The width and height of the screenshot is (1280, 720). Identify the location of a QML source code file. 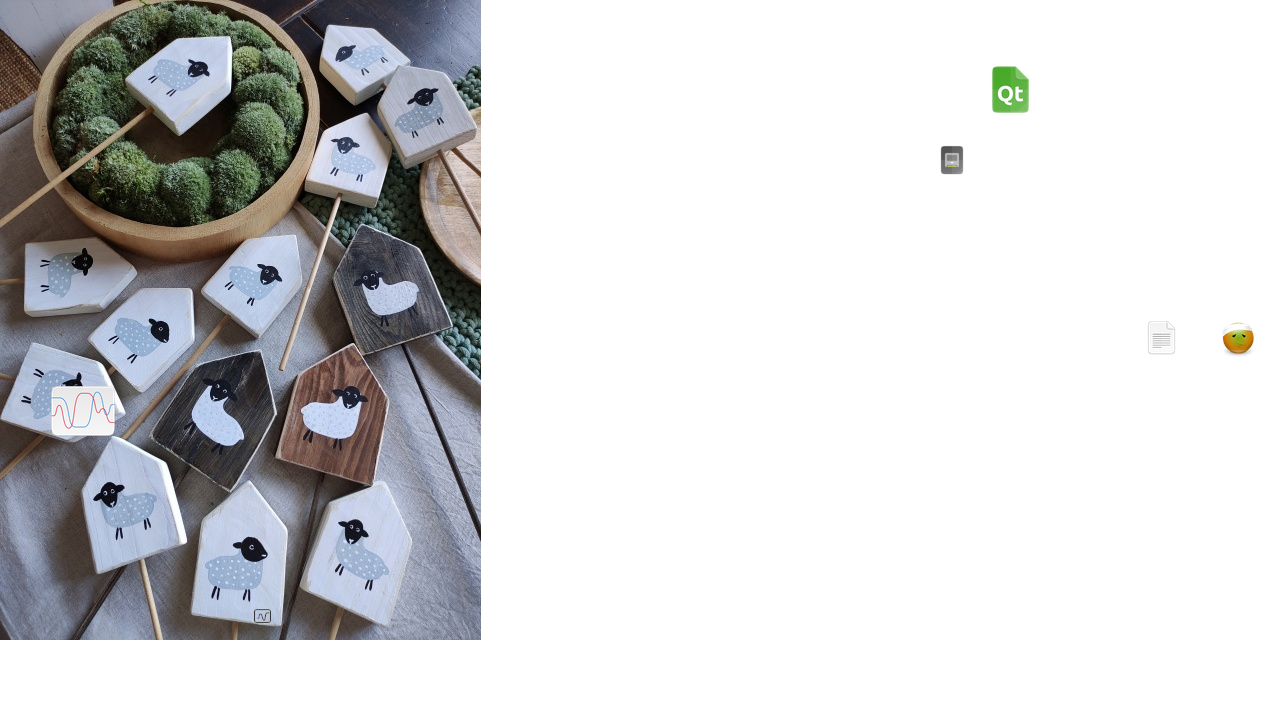
(1010, 89).